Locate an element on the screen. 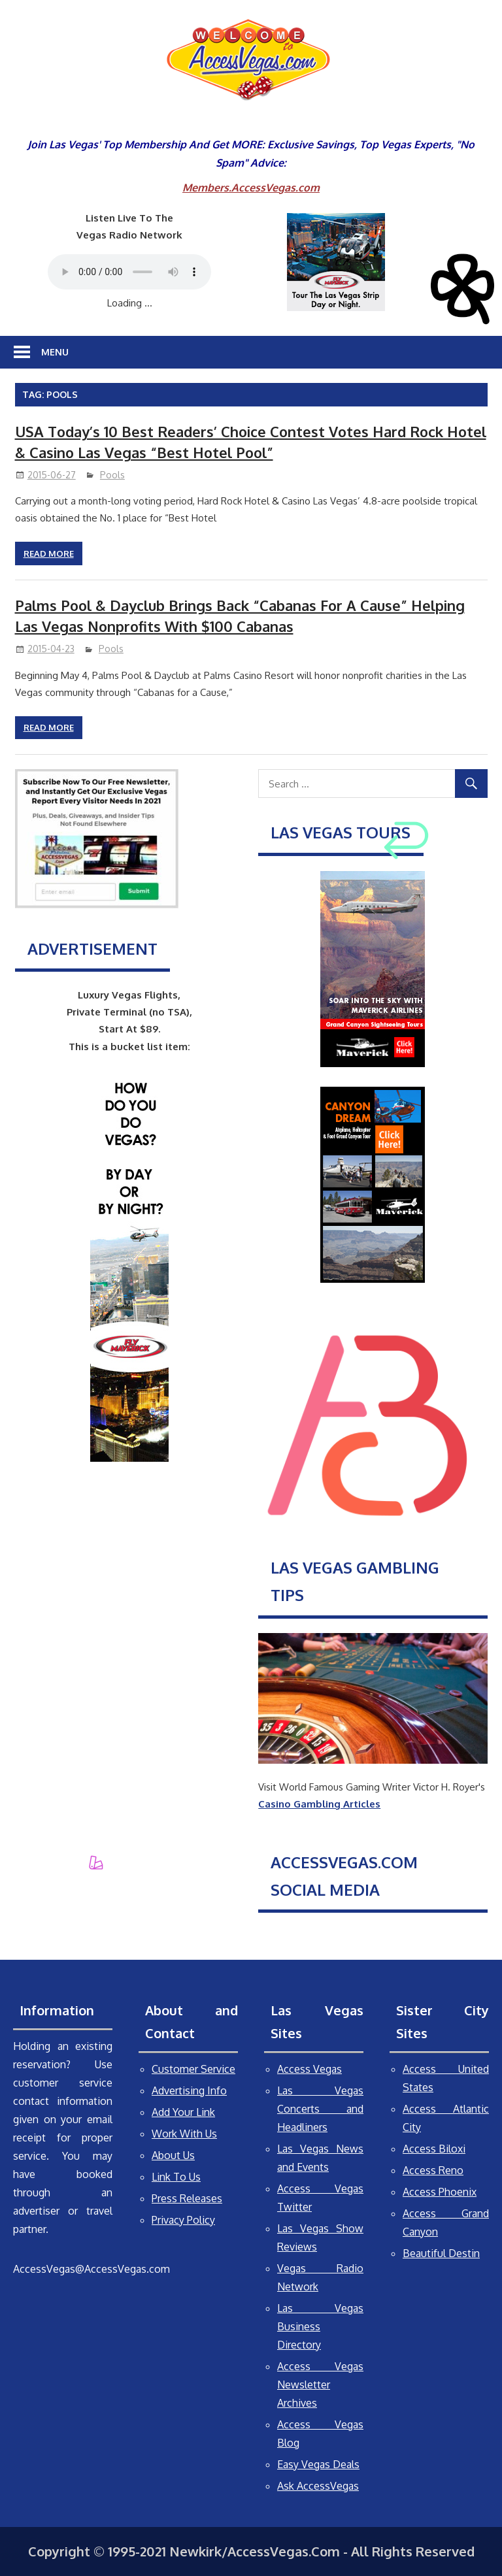 This screenshot has width=502, height=2576. access color palette or theme options is located at coordinates (95, 1863).